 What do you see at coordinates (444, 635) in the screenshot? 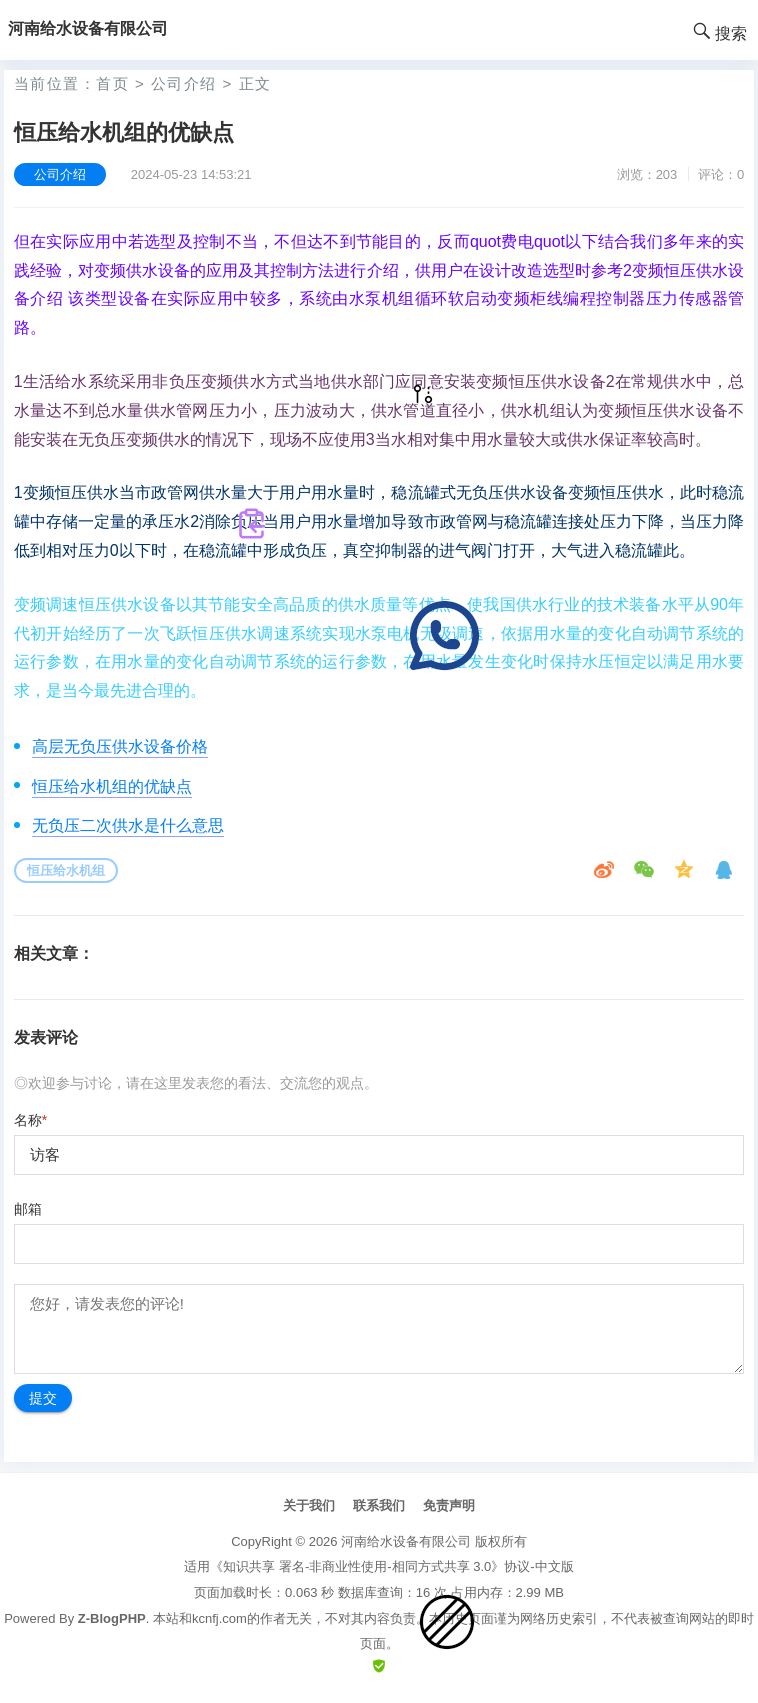
I see `open WhatsApp messaging app` at bounding box center [444, 635].